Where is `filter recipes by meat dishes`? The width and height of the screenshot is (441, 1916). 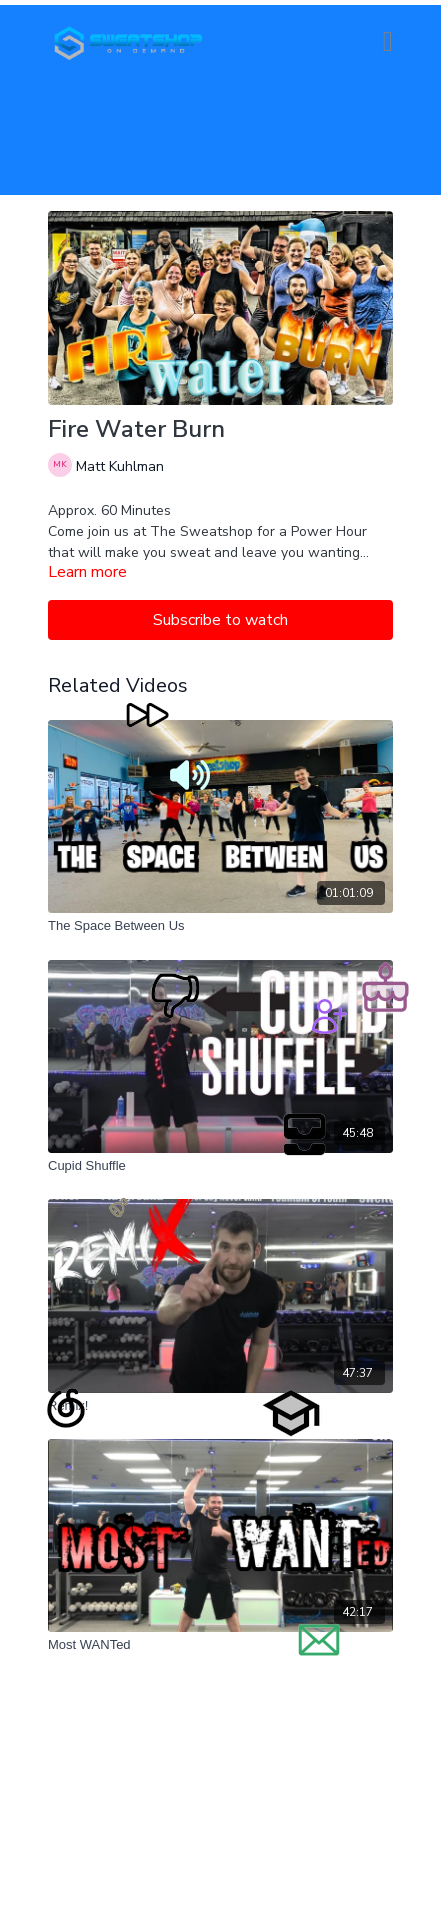
filter recipes by meat dishes is located at coordinates (119, 1207).